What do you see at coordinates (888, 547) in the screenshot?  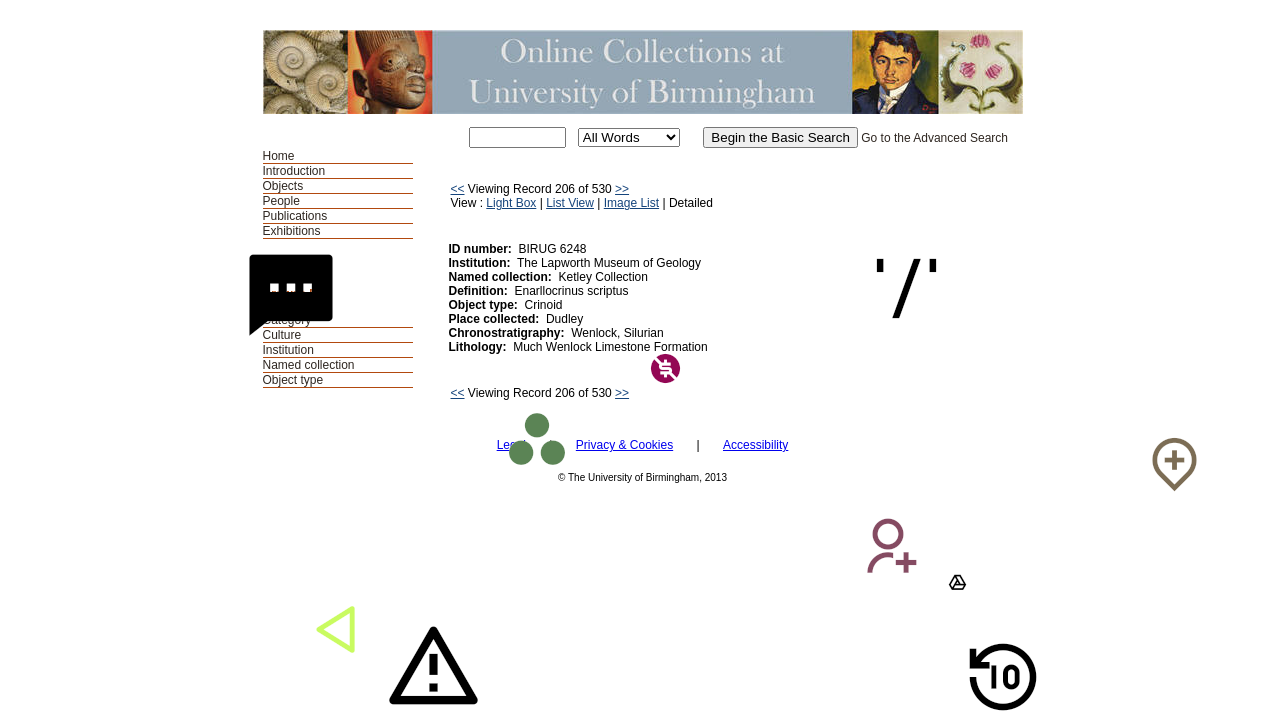 I see `add a new user or contact` at bounding box center [888, 547].